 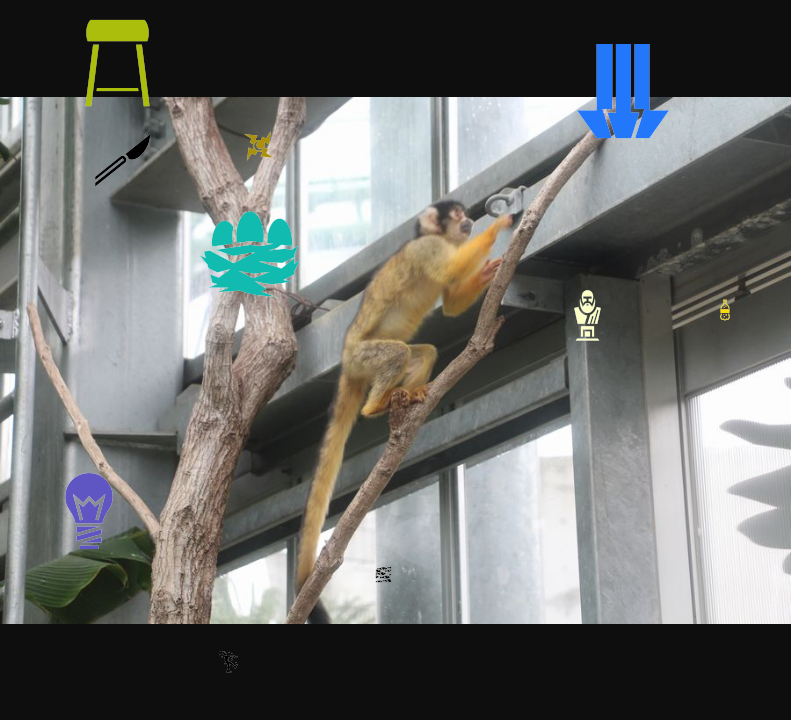 I want to click on access surgical or medical tools, so click(x=123, y=162).